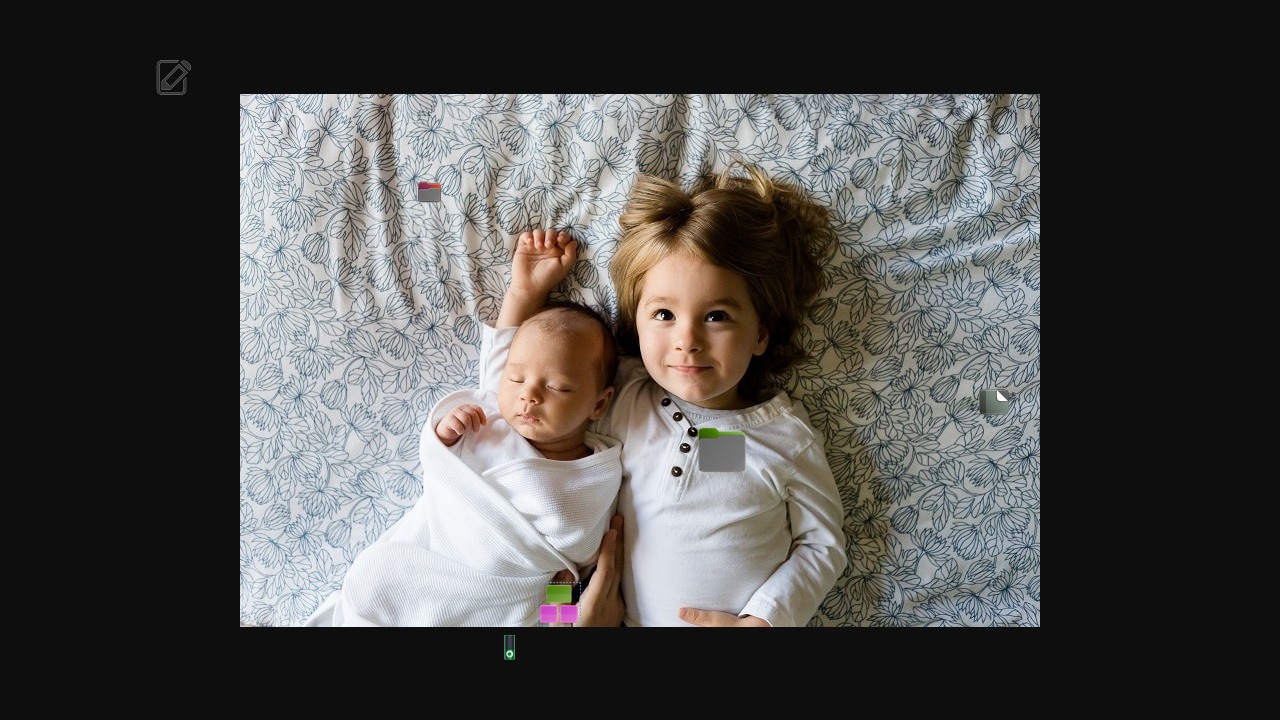 The height and width of the screenshot is (720, 1280). I want to click on select all items in the current view, so click(559, 604).